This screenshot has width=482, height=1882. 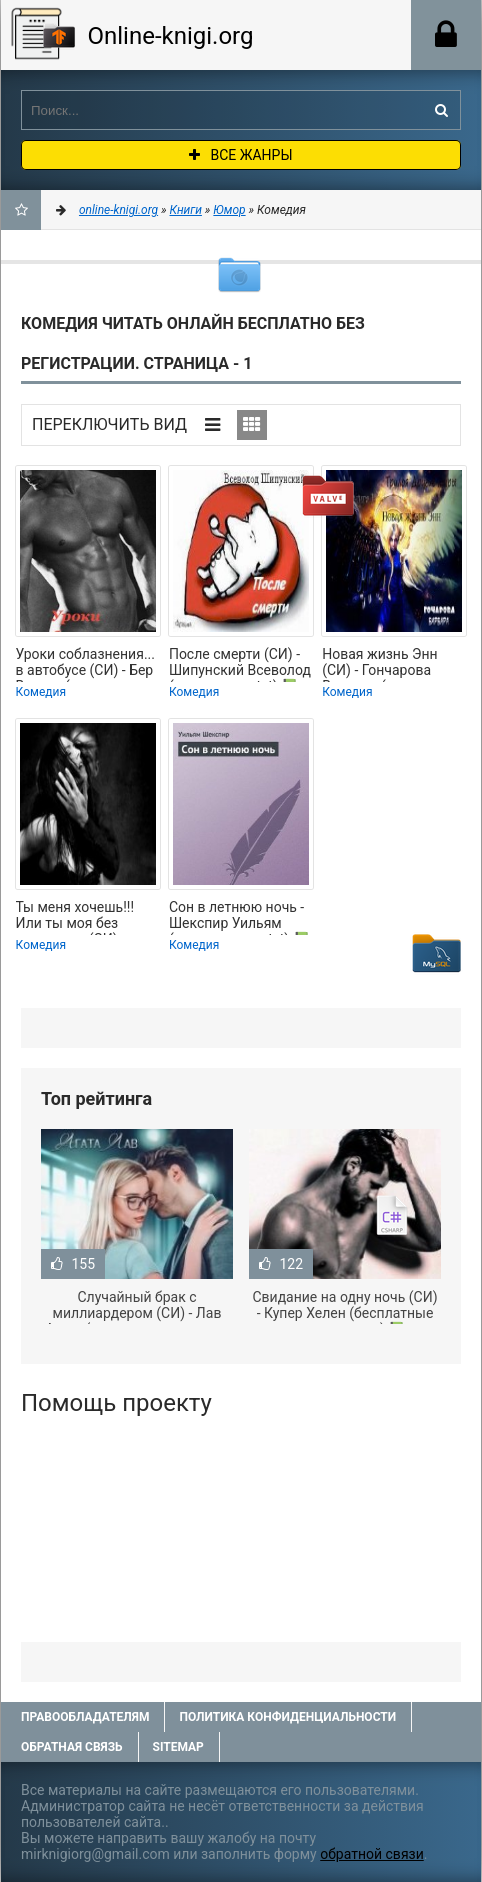 I want to click on open Maxon application folder, so click(x=239, y=274).